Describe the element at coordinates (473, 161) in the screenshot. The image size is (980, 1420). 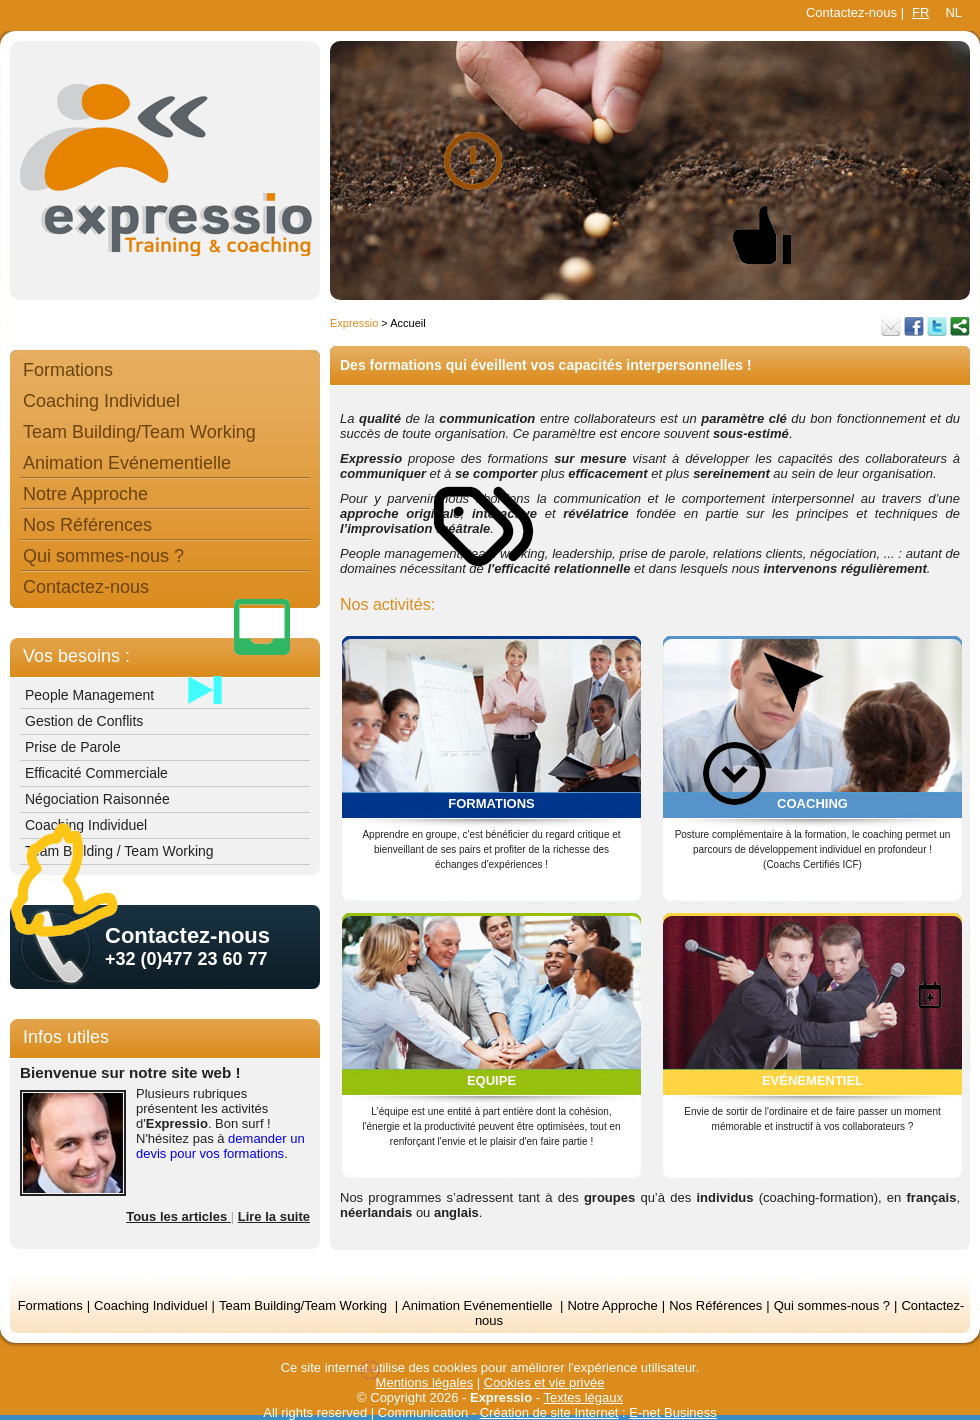
I see `indicates a warning or alert requiring attention` at that location.